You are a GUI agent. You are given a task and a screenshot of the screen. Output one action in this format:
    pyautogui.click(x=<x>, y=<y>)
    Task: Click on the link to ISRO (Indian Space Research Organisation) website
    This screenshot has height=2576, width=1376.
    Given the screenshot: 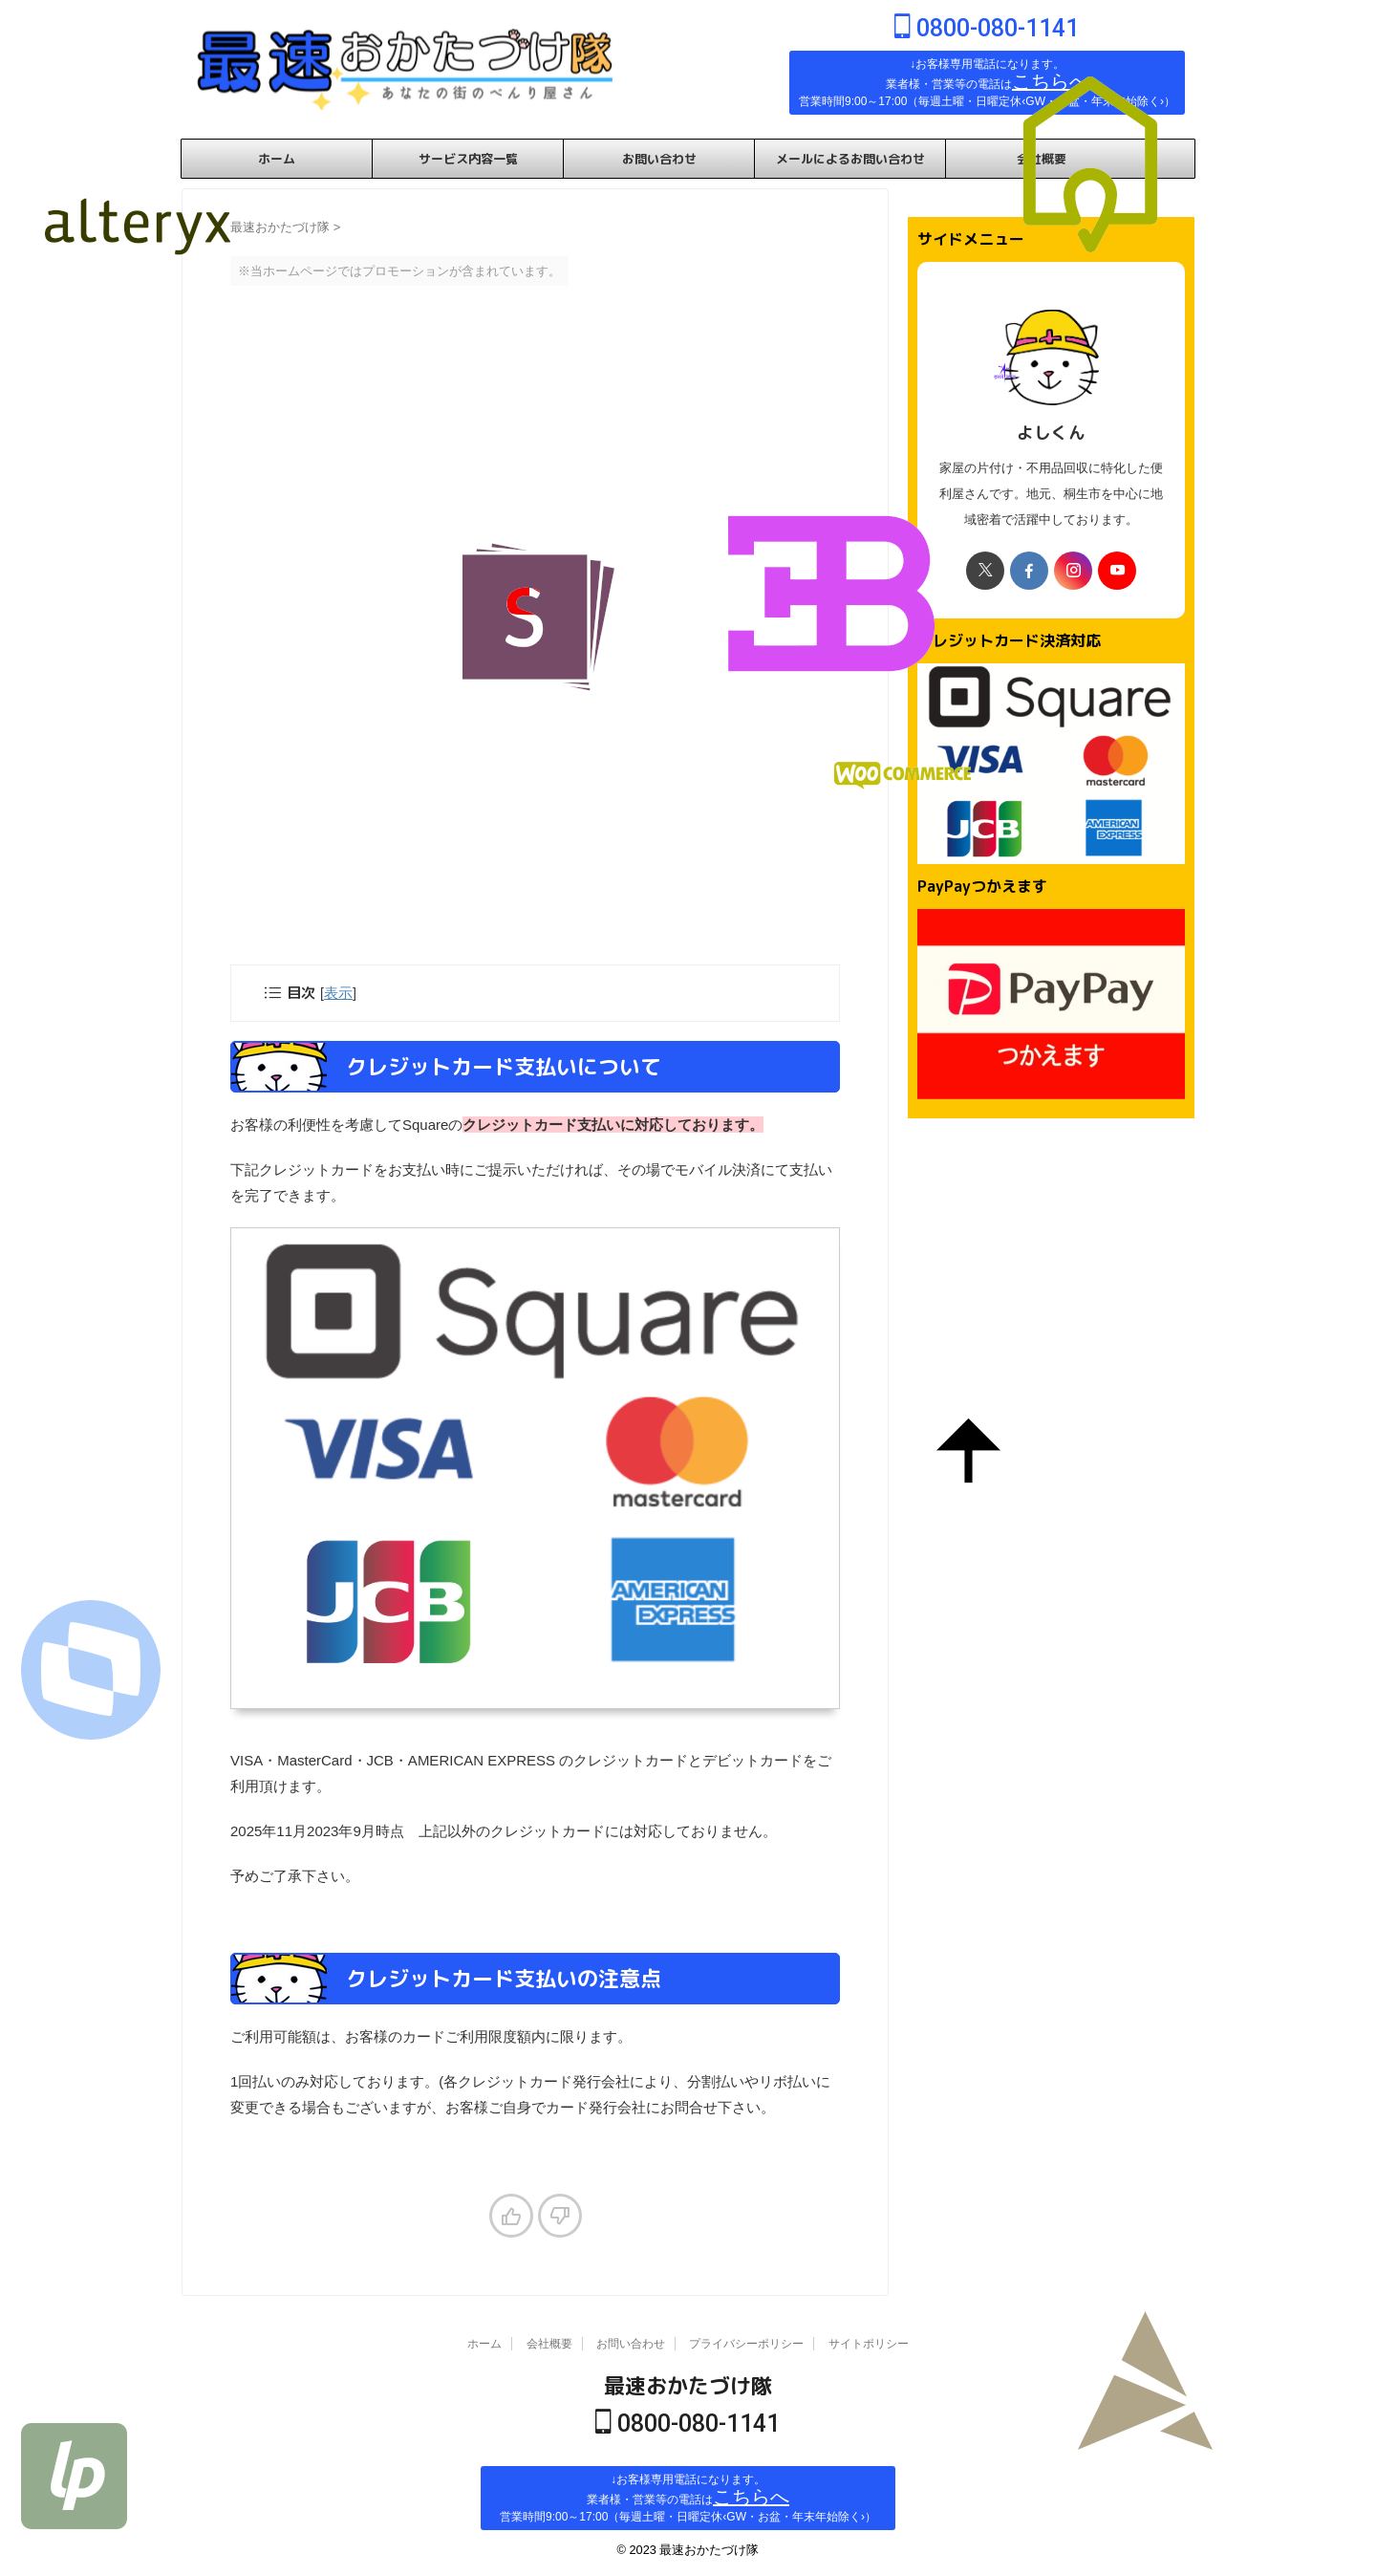 What is the action you would take?
    pyautogui.click(x=1004, y=373)
    